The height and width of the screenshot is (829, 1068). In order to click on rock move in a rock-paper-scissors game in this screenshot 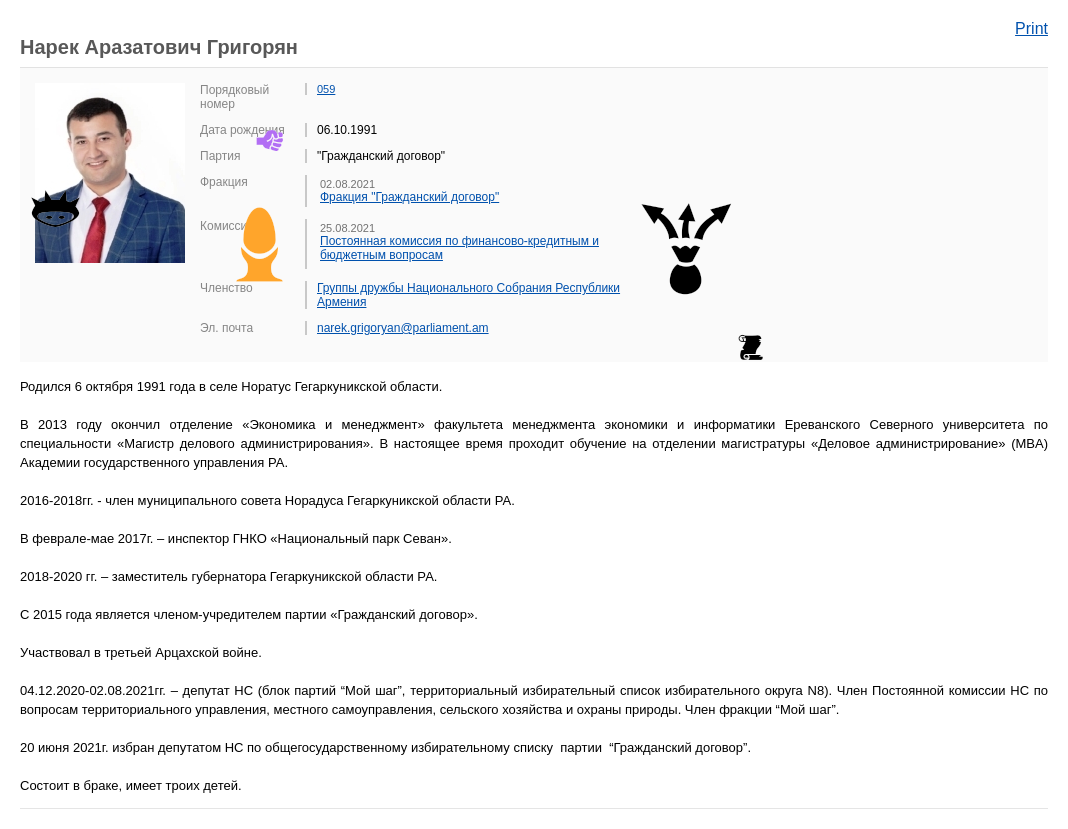, I will do `click(270, 139)`.